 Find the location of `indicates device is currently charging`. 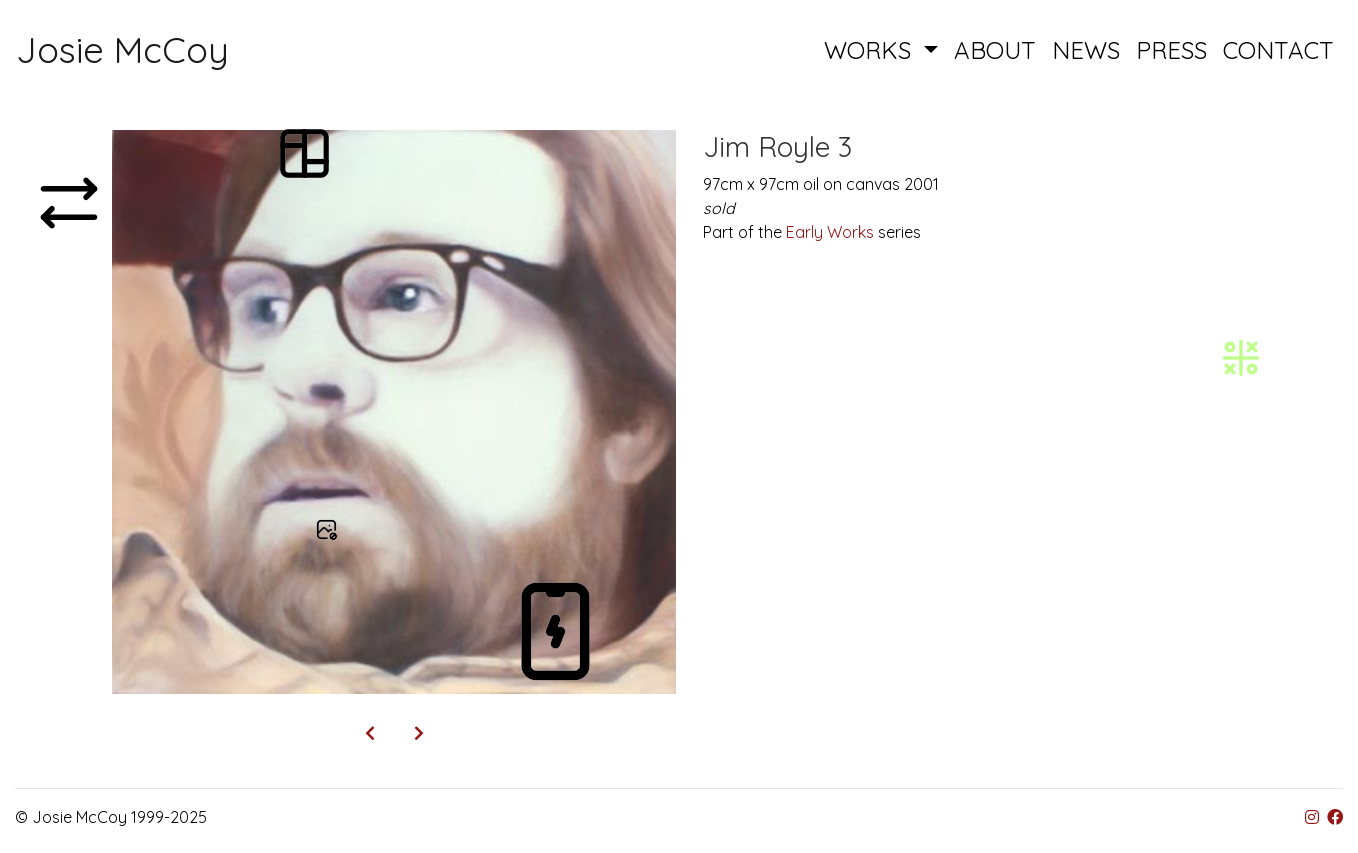

indicates device is currently charging is located at coordinates (555, 631).